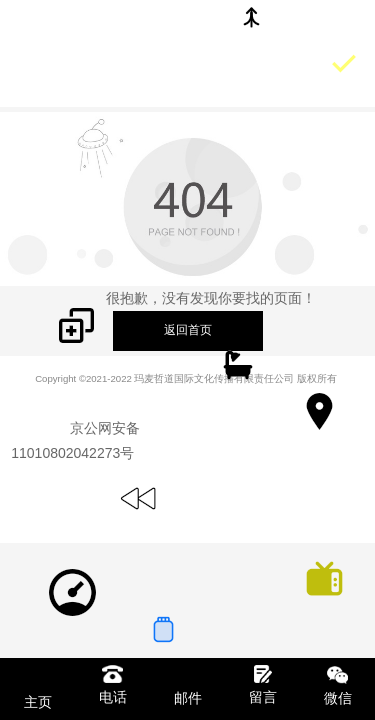 The width and height of the screenshot is (375, 720). What do you see at coordinates (251, 17) in the screenshot?
I see `merge two branches or paths together` at bounding box center [251, 17].